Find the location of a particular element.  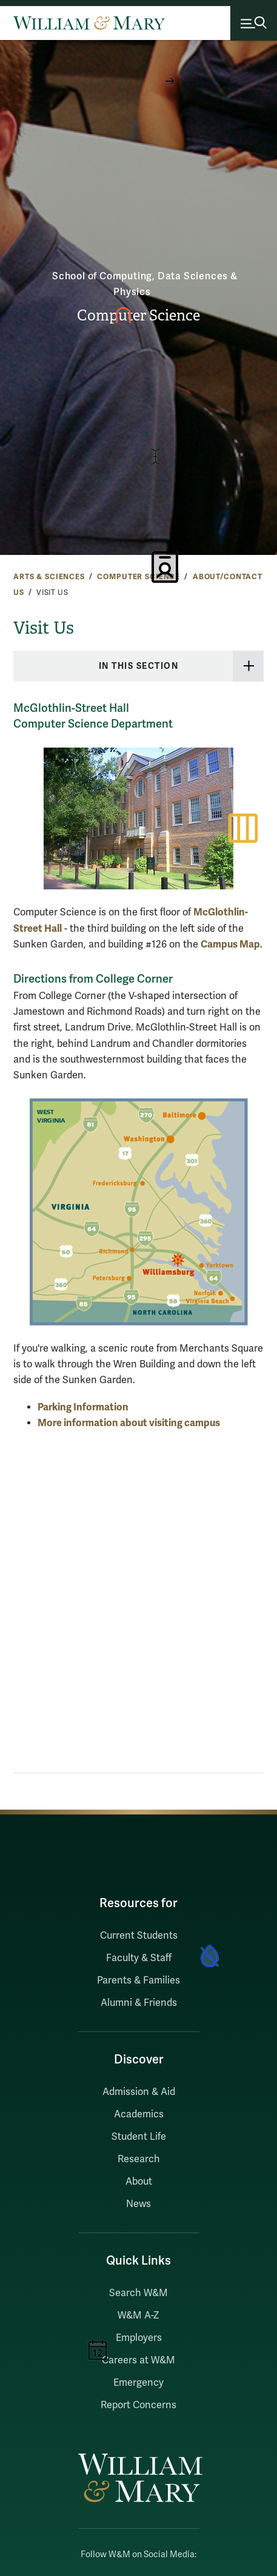

view or open the calendar is located at coordinates (98, 2351).